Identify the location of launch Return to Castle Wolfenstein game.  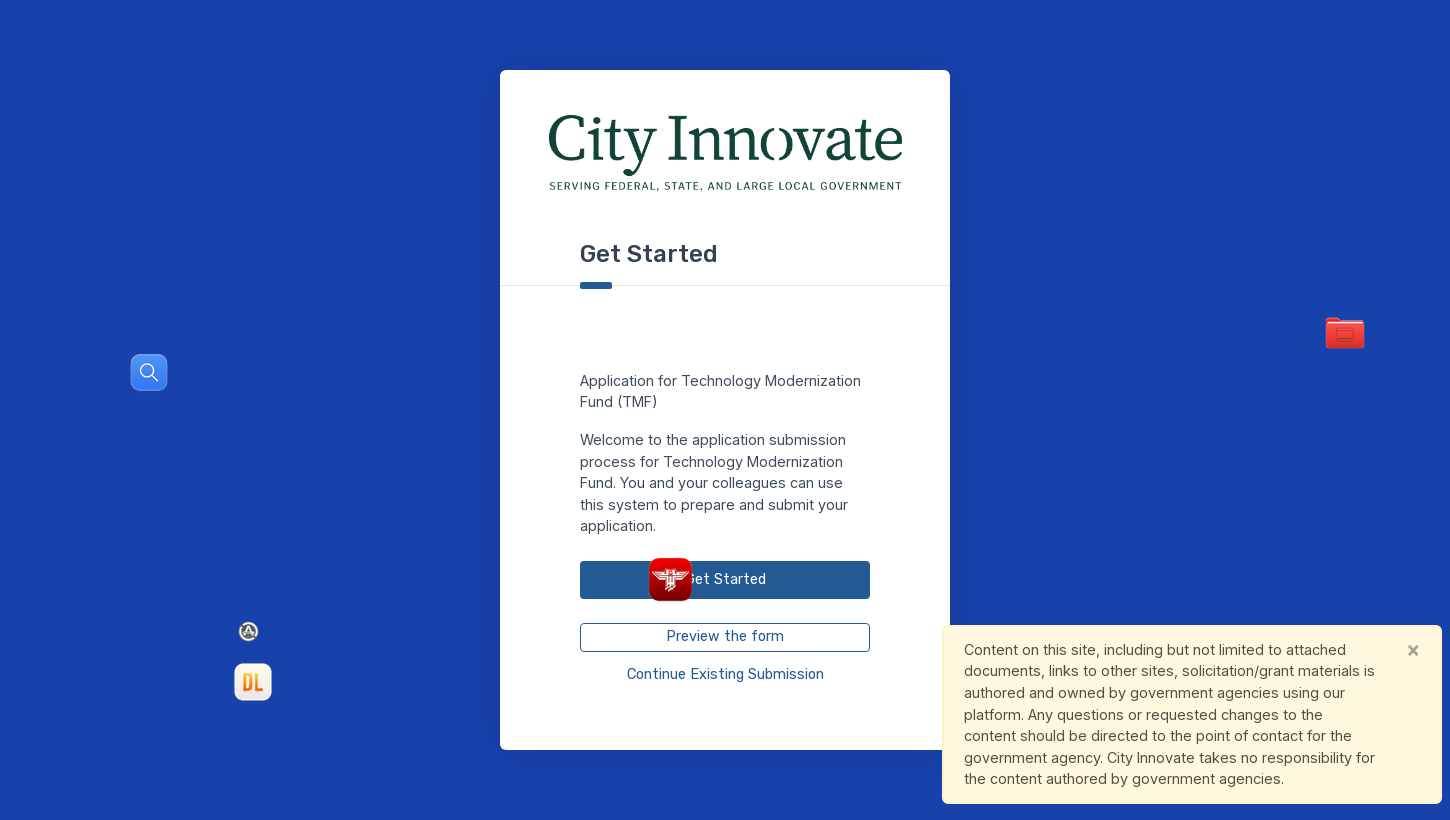
(670, 579).